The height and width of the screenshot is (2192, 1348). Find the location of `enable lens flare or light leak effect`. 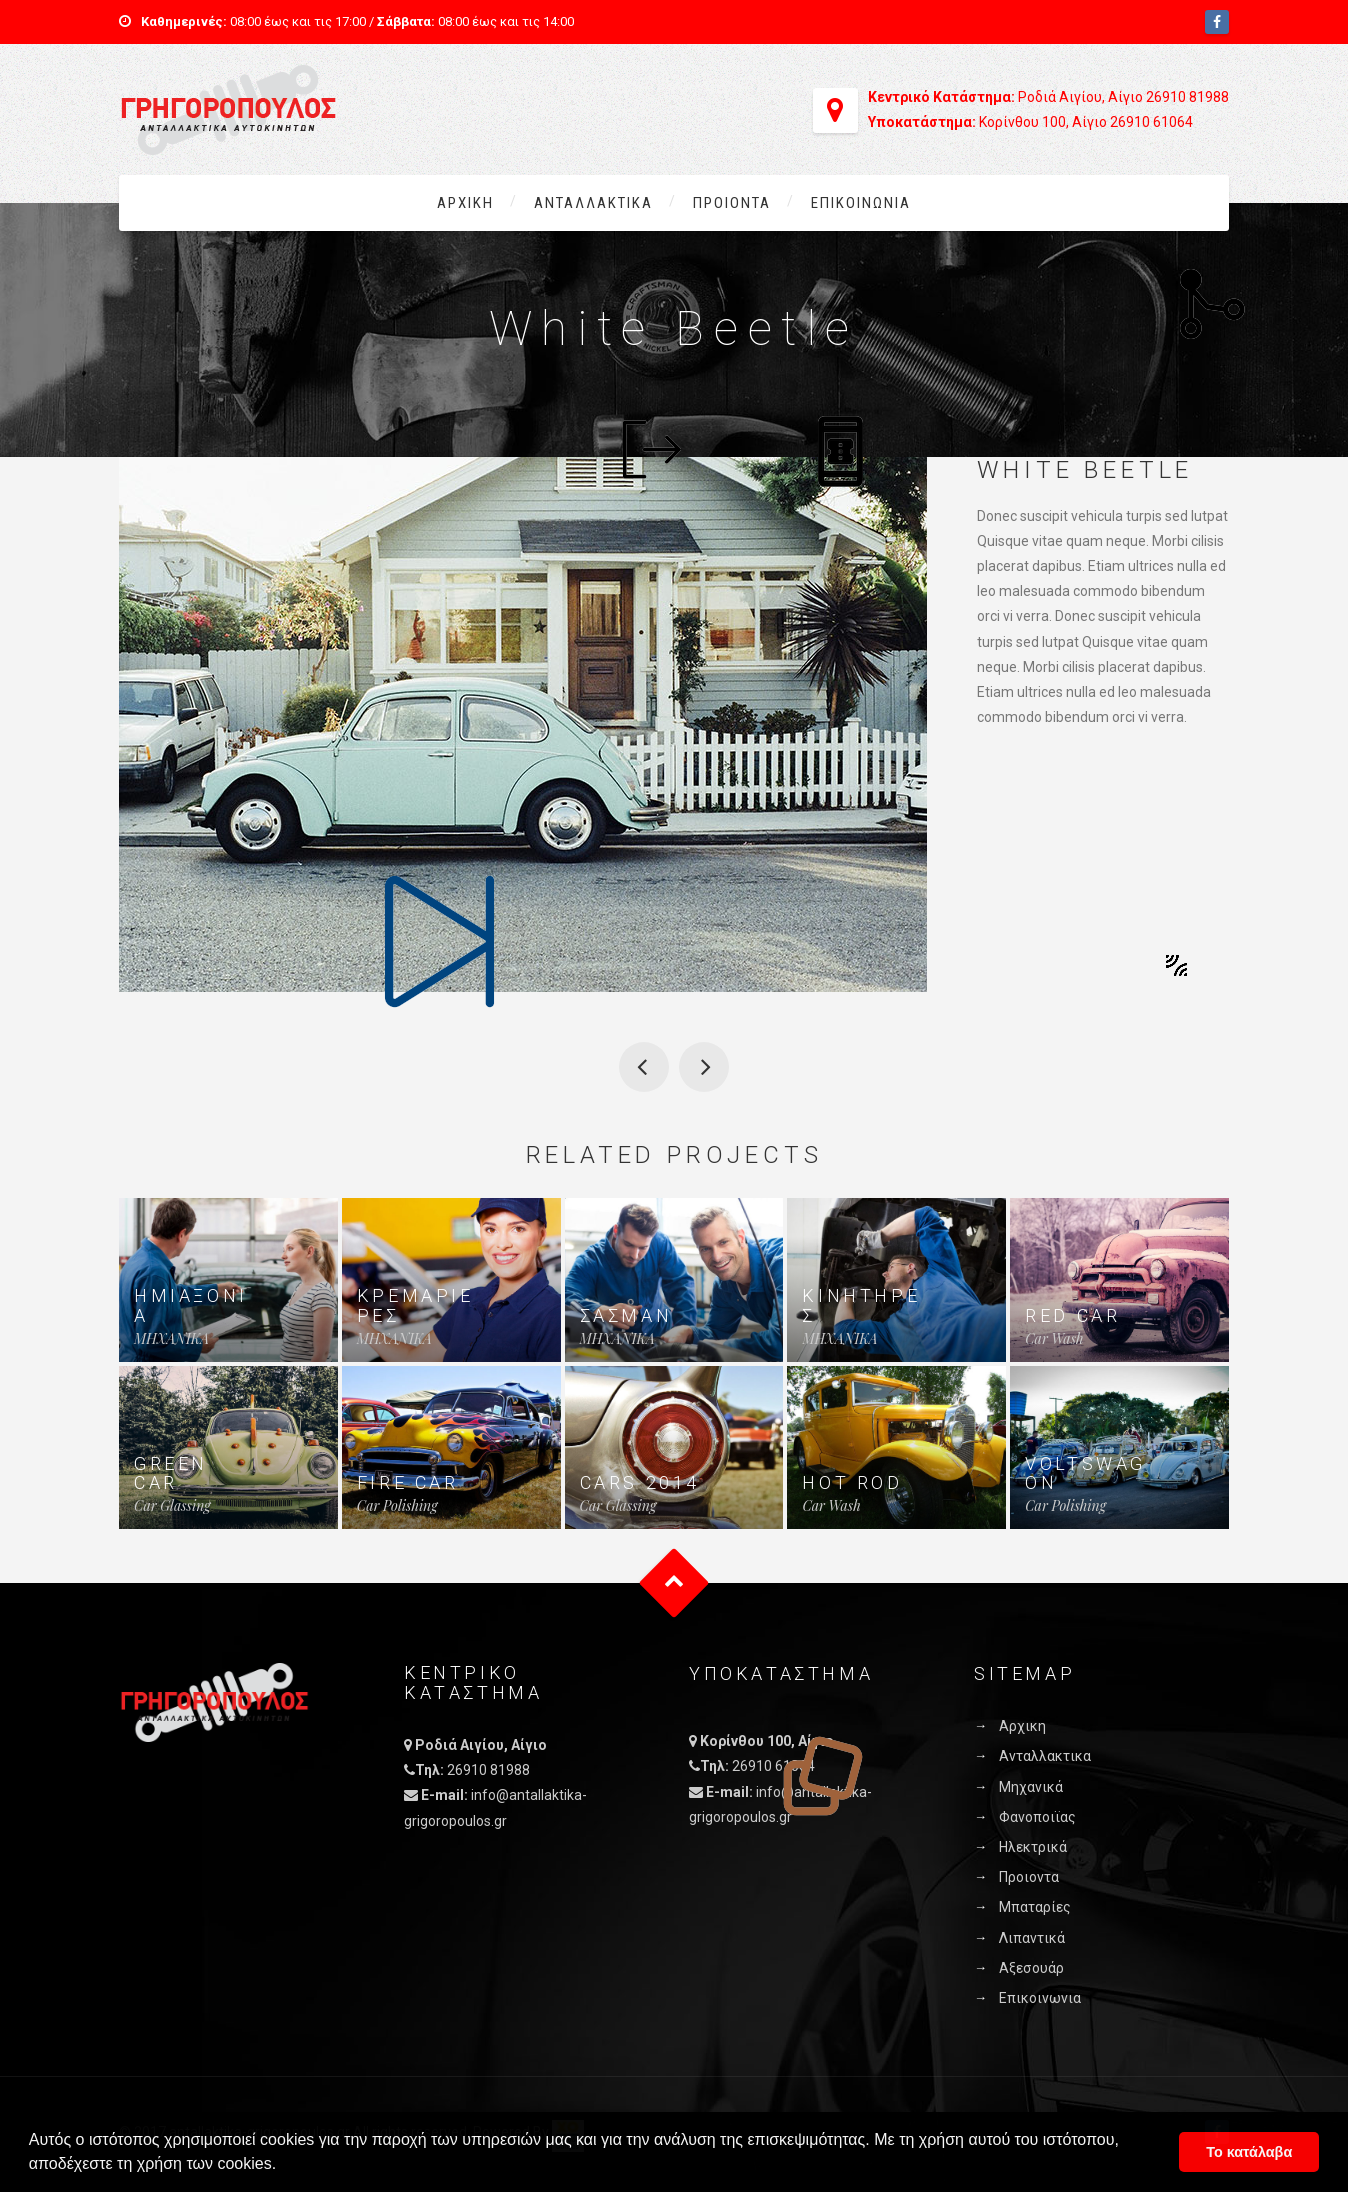

enable lens flare or light leak effect is located at coordinates (1176, 965).